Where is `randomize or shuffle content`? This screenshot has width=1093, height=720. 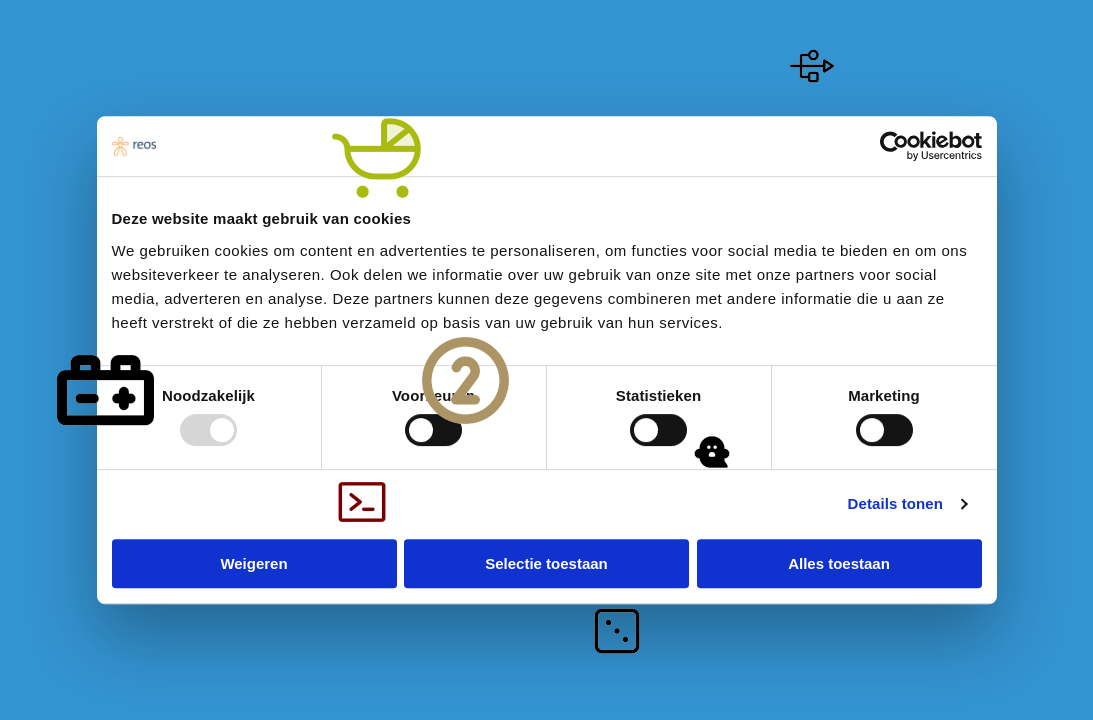
randomize or shuffle content is located at coordinates (617, 631).